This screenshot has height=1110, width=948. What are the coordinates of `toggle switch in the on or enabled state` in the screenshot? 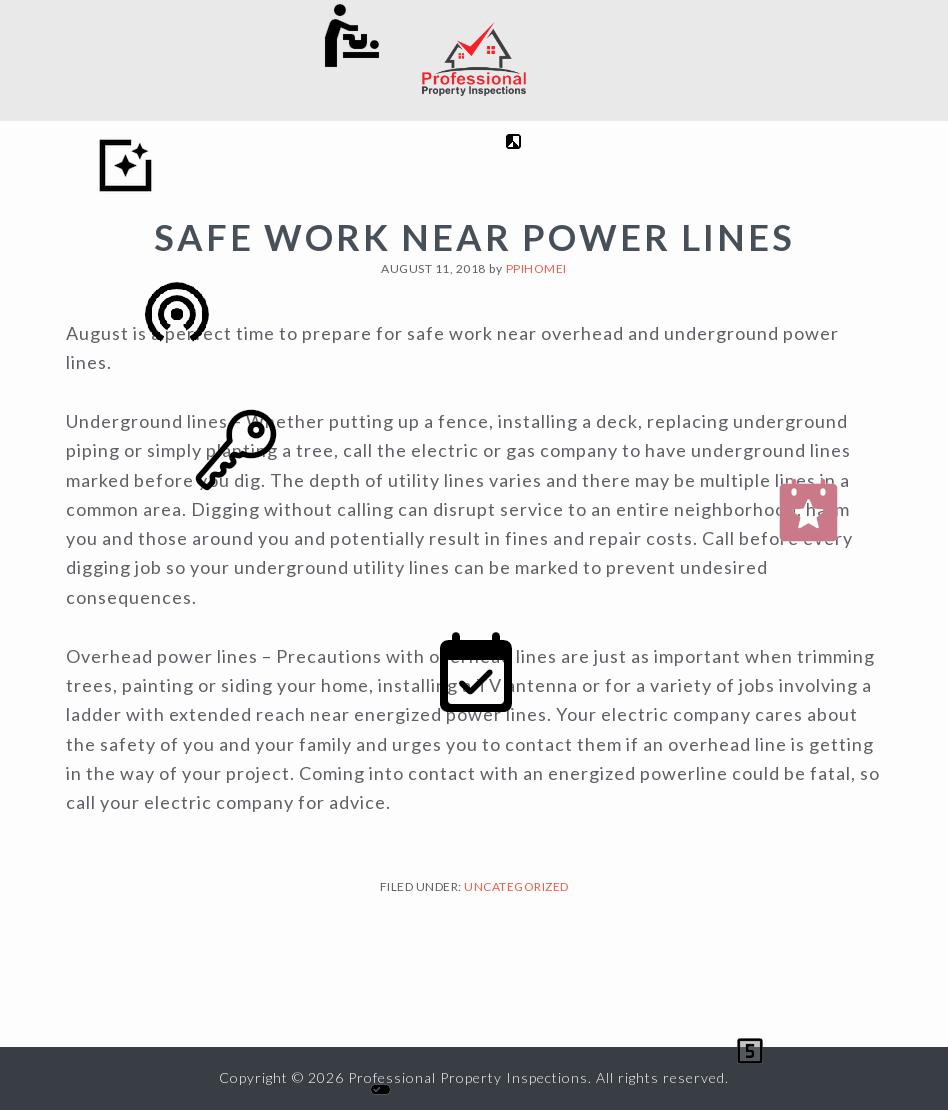 It's located at (380, 1089).